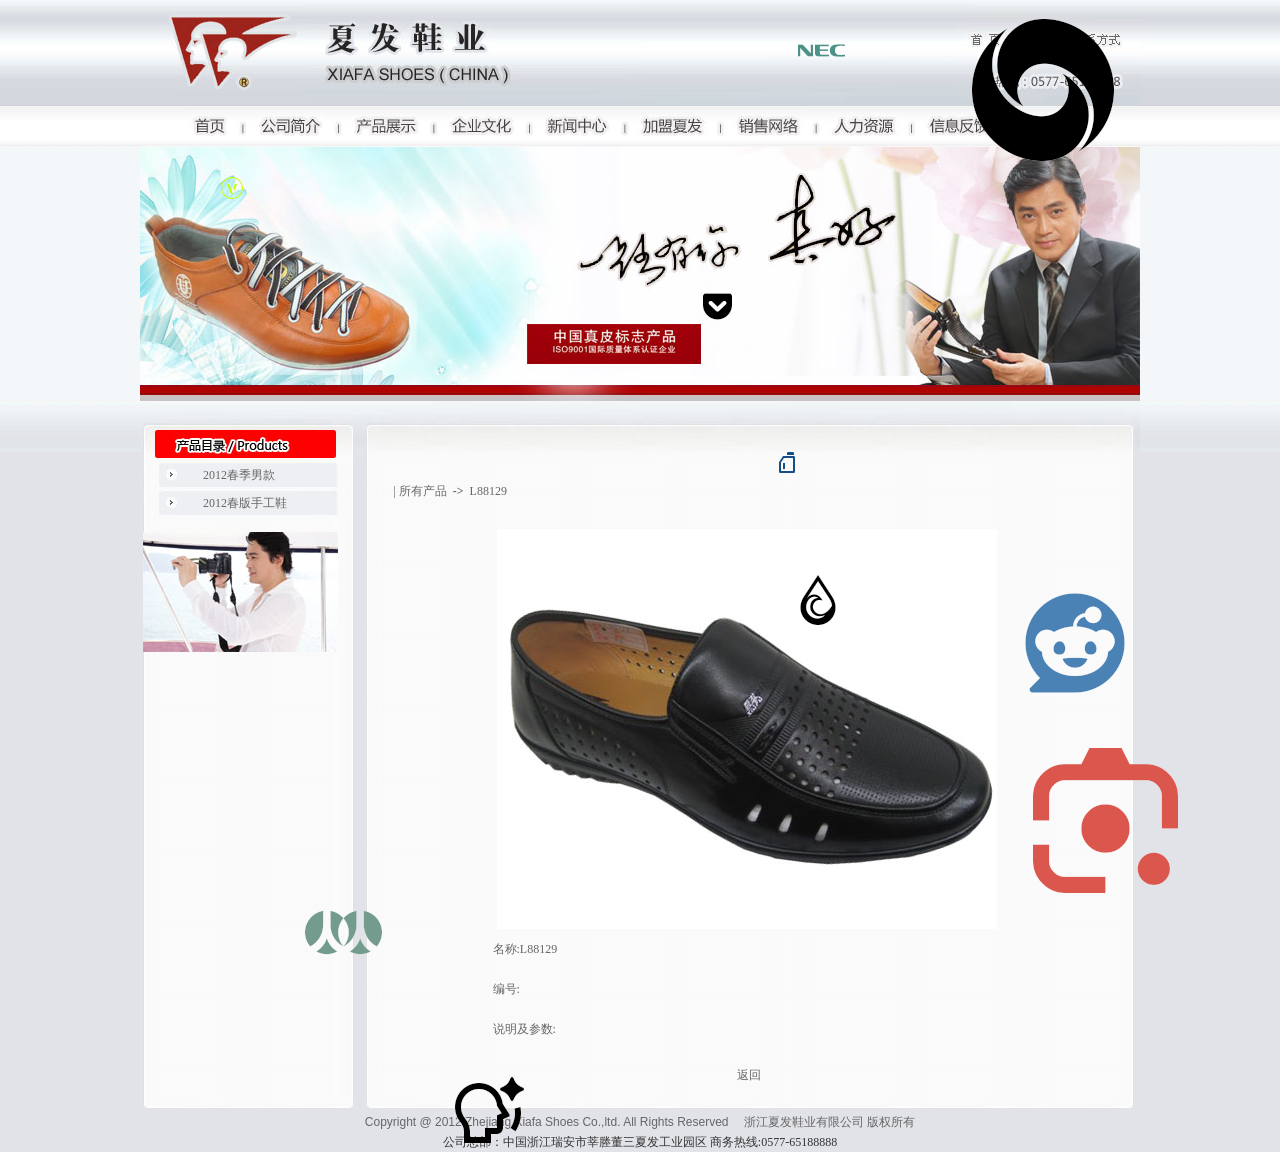  Describe the element at coordinates (821, 50) in the screenshot. I see `NEC corporation brand logo` at that location.